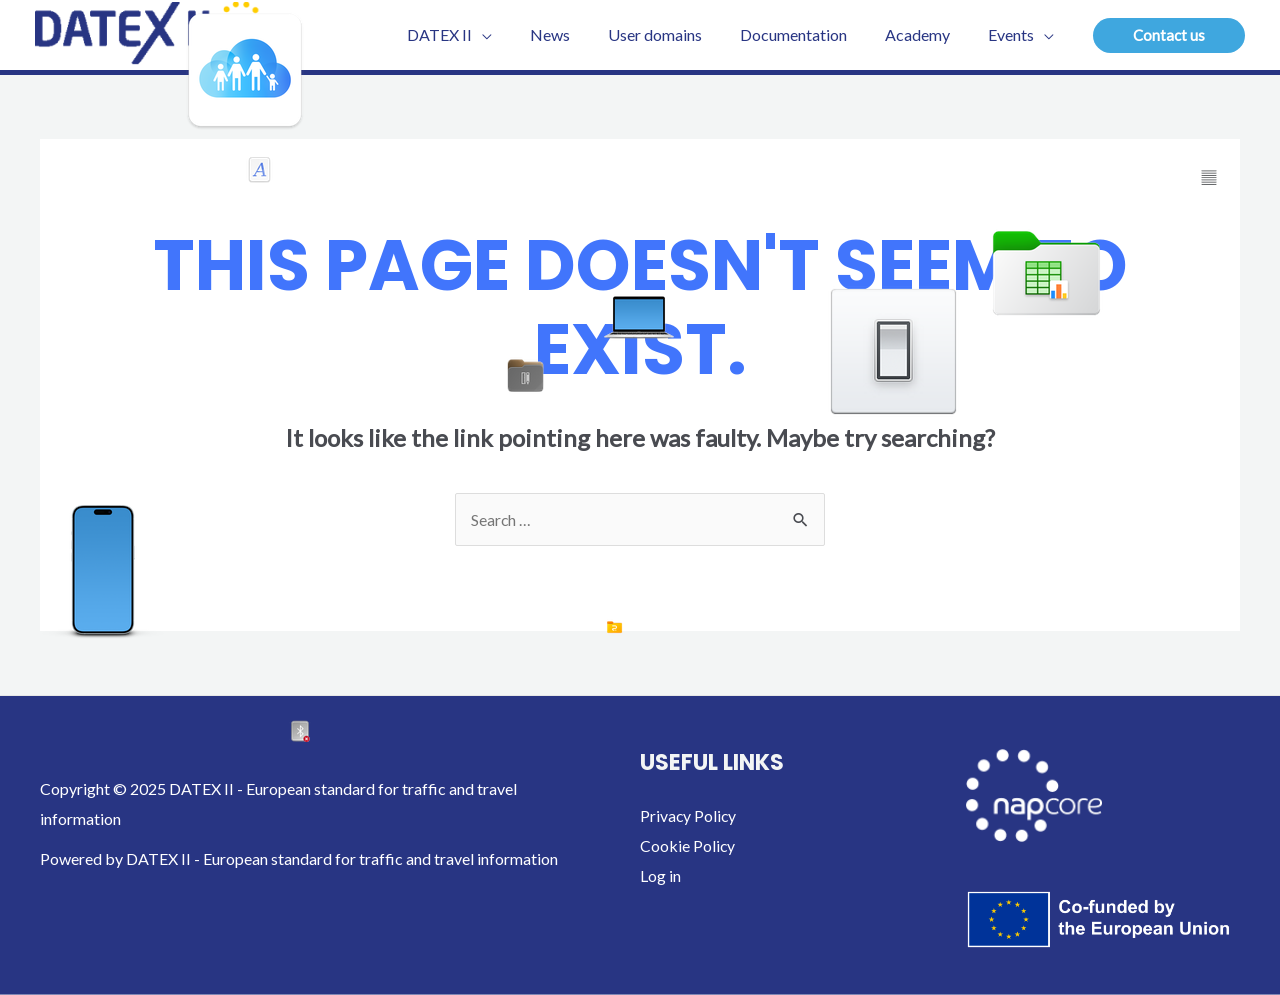  I want to click on open templates folder, so click(525, 375).